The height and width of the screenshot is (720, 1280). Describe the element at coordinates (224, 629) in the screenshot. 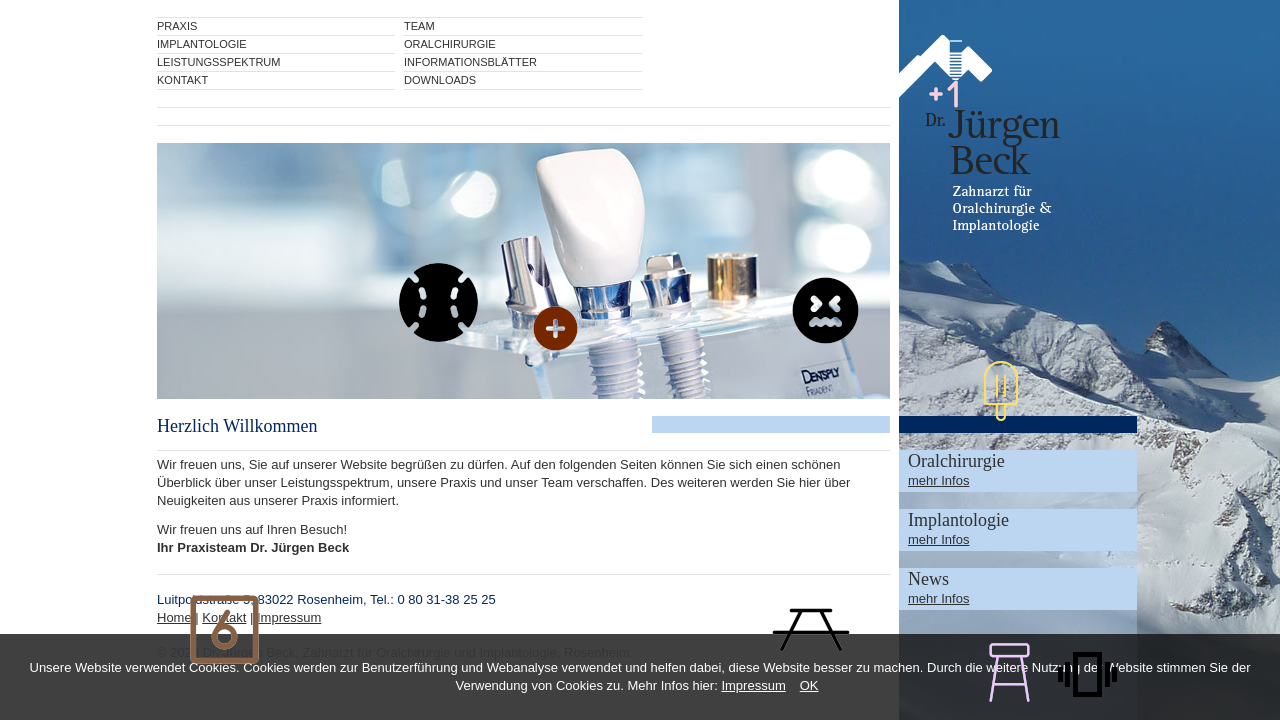

I see `select the number six` at that location.